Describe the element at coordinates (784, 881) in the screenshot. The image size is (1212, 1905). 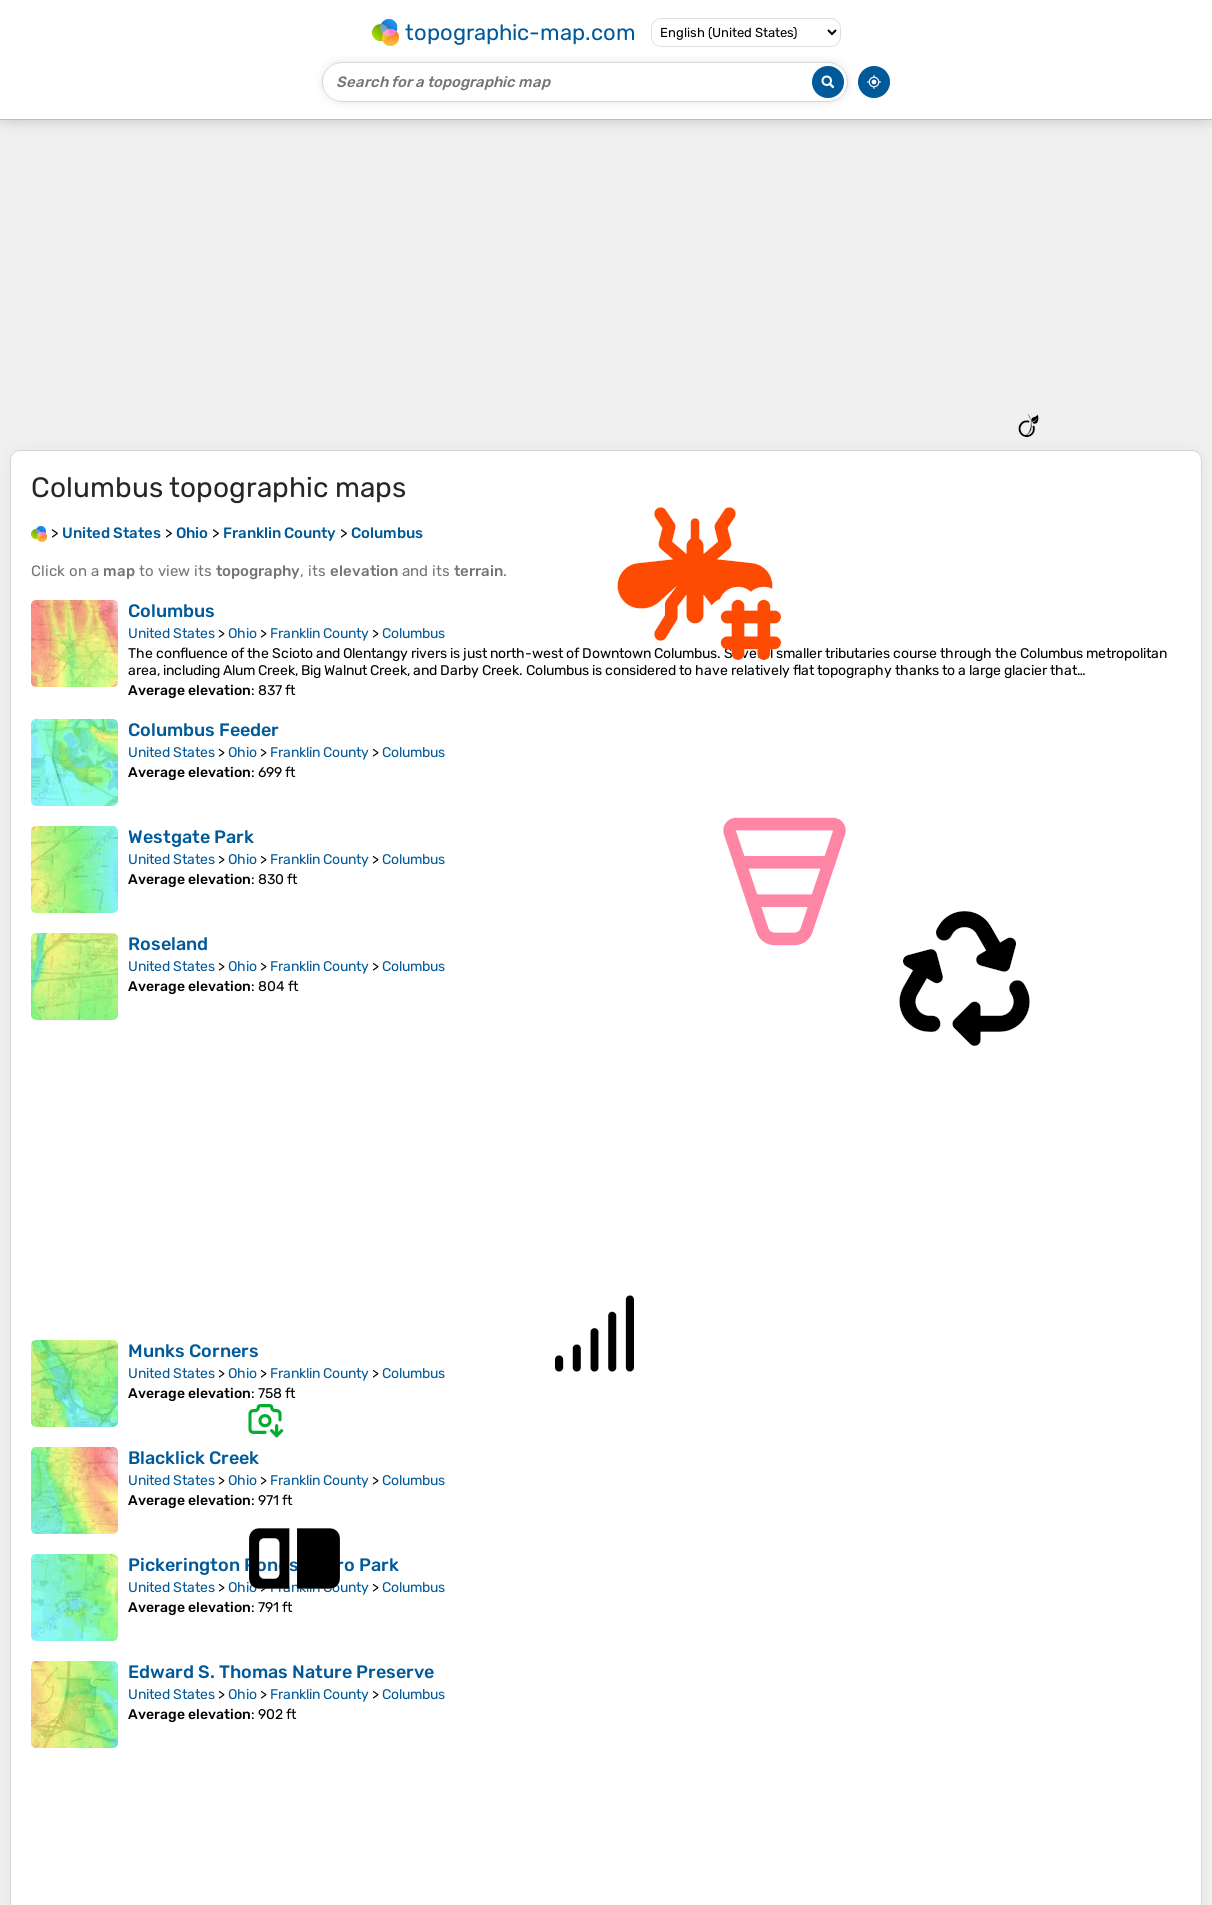
I see `view sales funnel analytics` at that location.